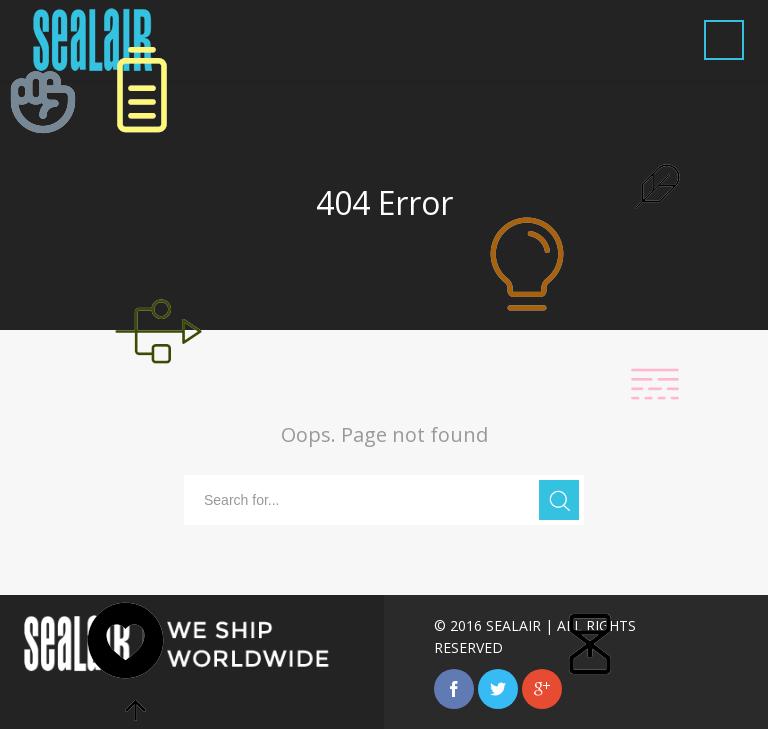 The height and width of the screenshot is (729, 768). Describe the element at coordinates (590, 644) in the screenshot. I see `indicates a process is in progress` at that location.